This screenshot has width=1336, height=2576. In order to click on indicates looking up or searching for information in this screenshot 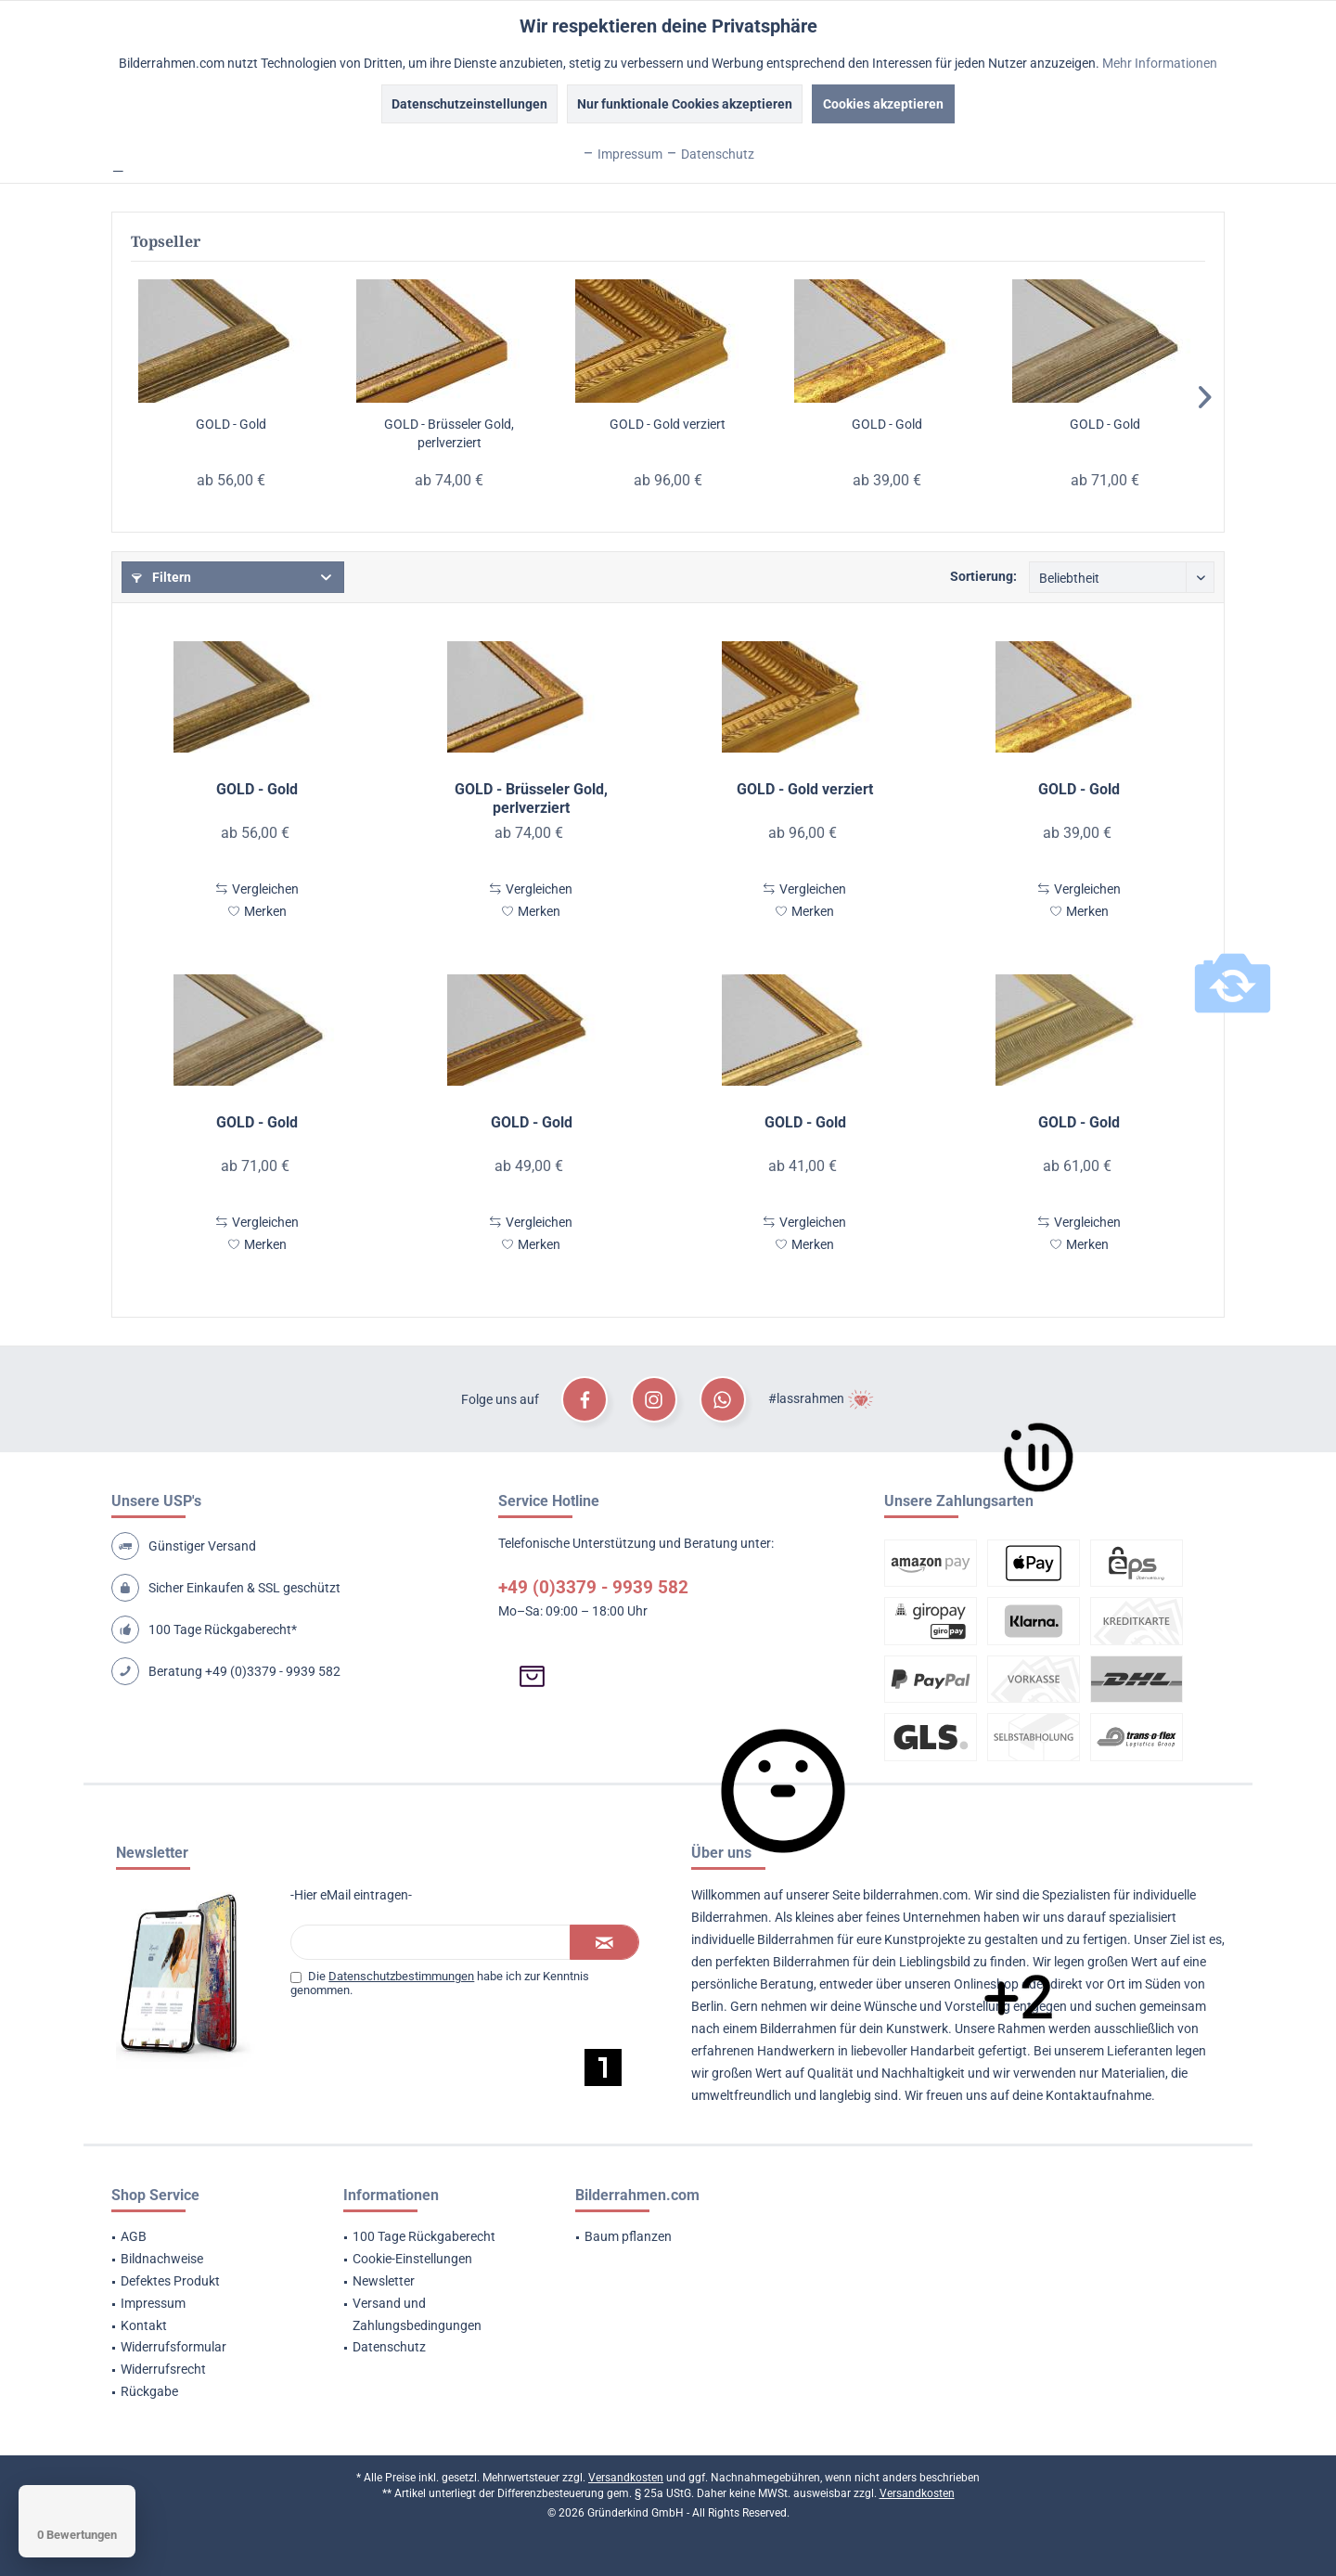, I will do `click(783, 1791)`.